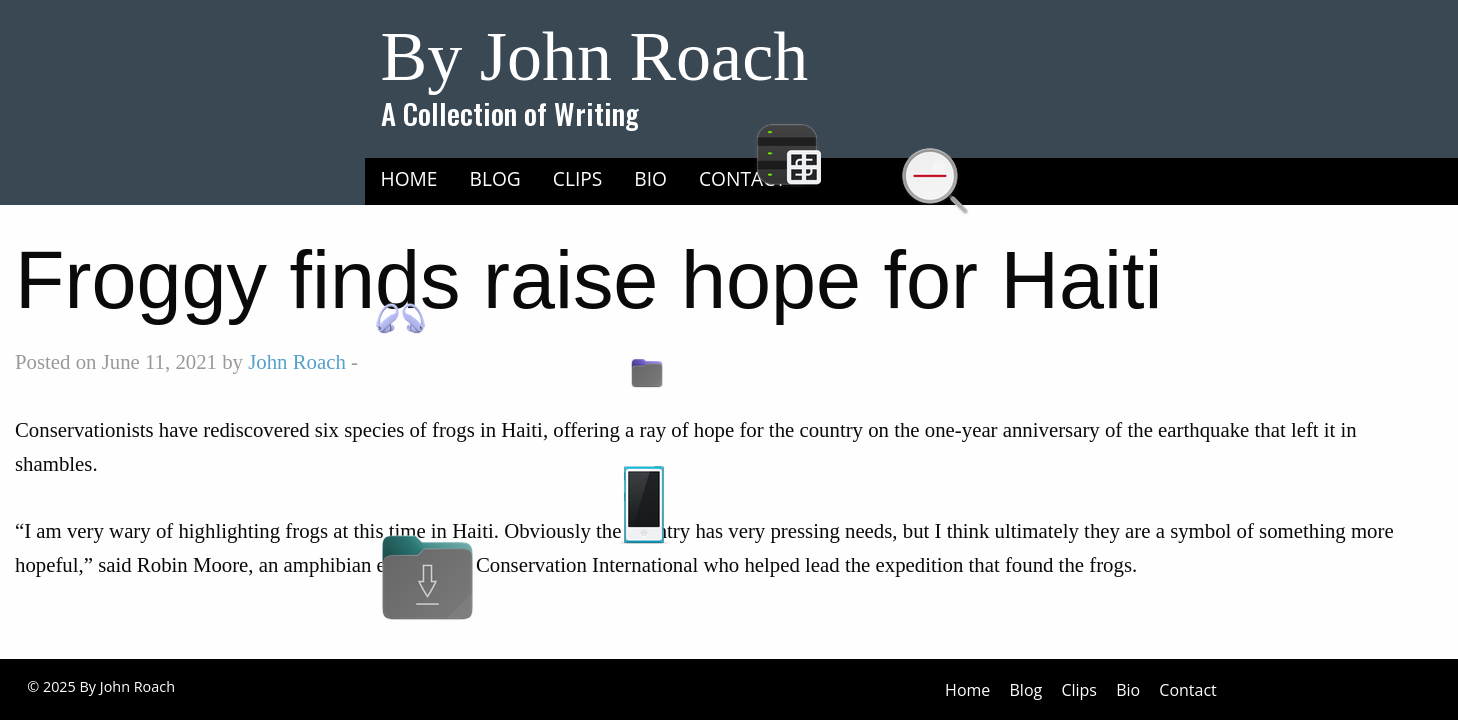 This screenshot has width=1458, height=720. Describe the element at coordinates (400, 320) in the screenshot. I see `connect beats wireless earbuds via bluetooth` at that location.